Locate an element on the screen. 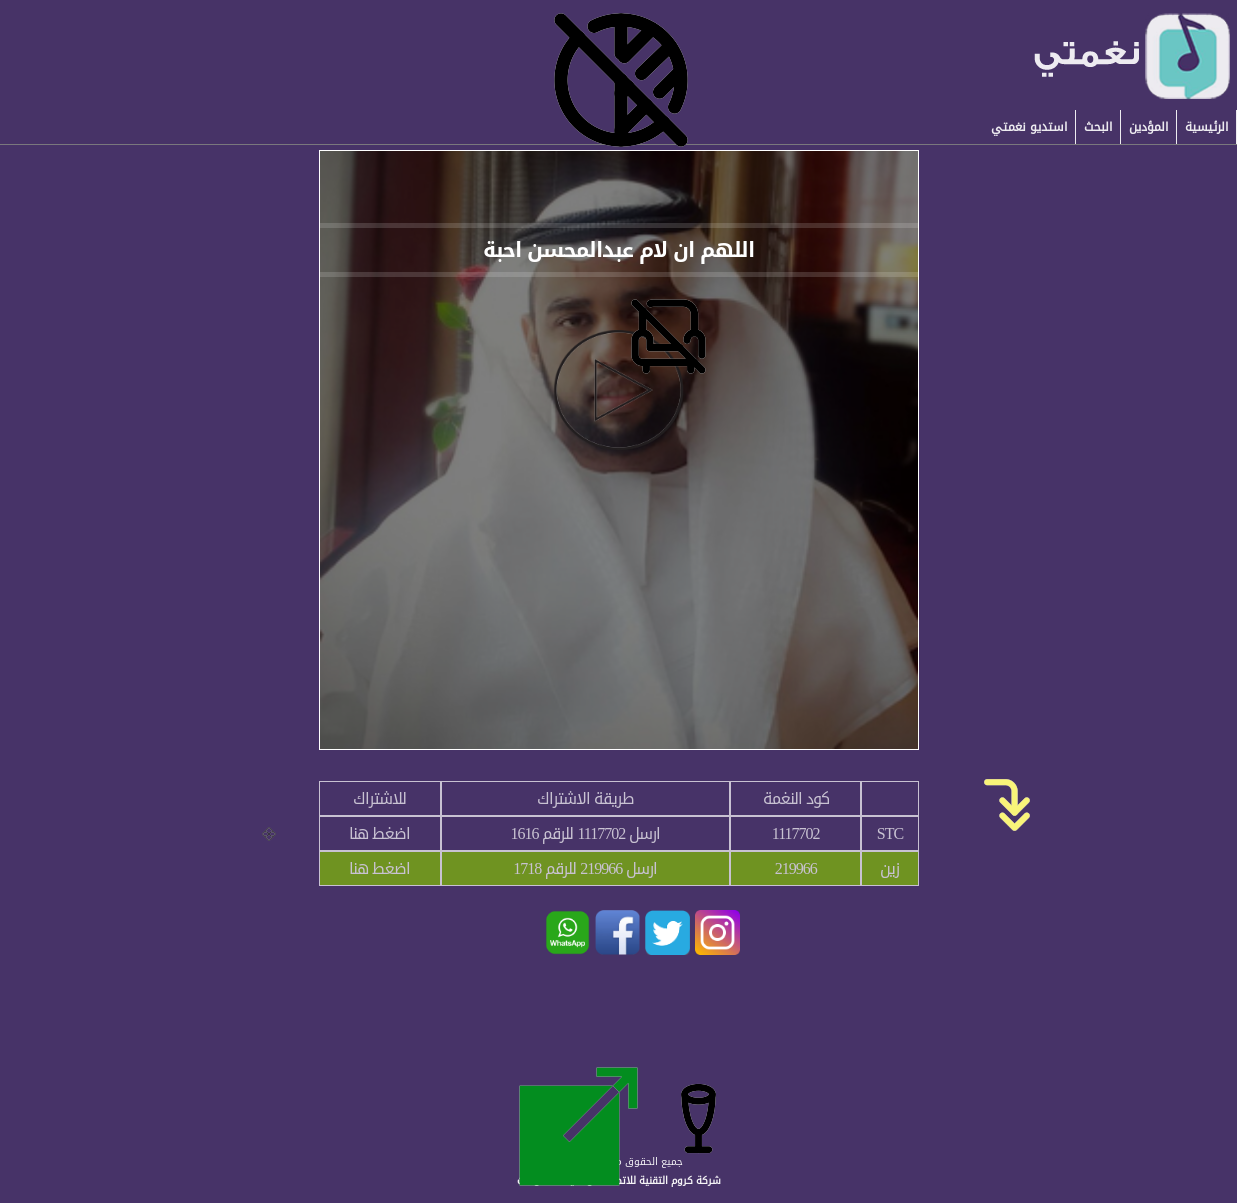 The width and height of the screenshot is (1237, 1203). seating unavailable is located at coordinates (668, 336).